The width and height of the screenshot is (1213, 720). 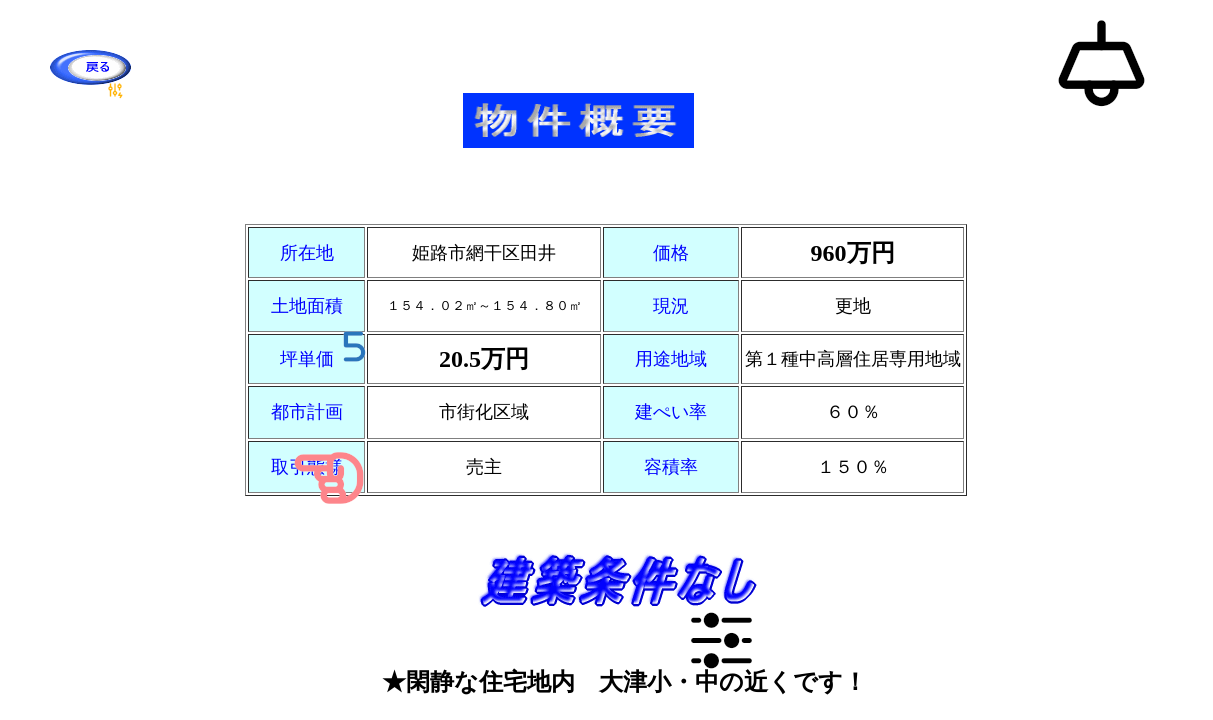 What do you see at coordinates (115, 90) in the screenshot?
I see `quick settings with power optimization` at bounding box center [115, 90].